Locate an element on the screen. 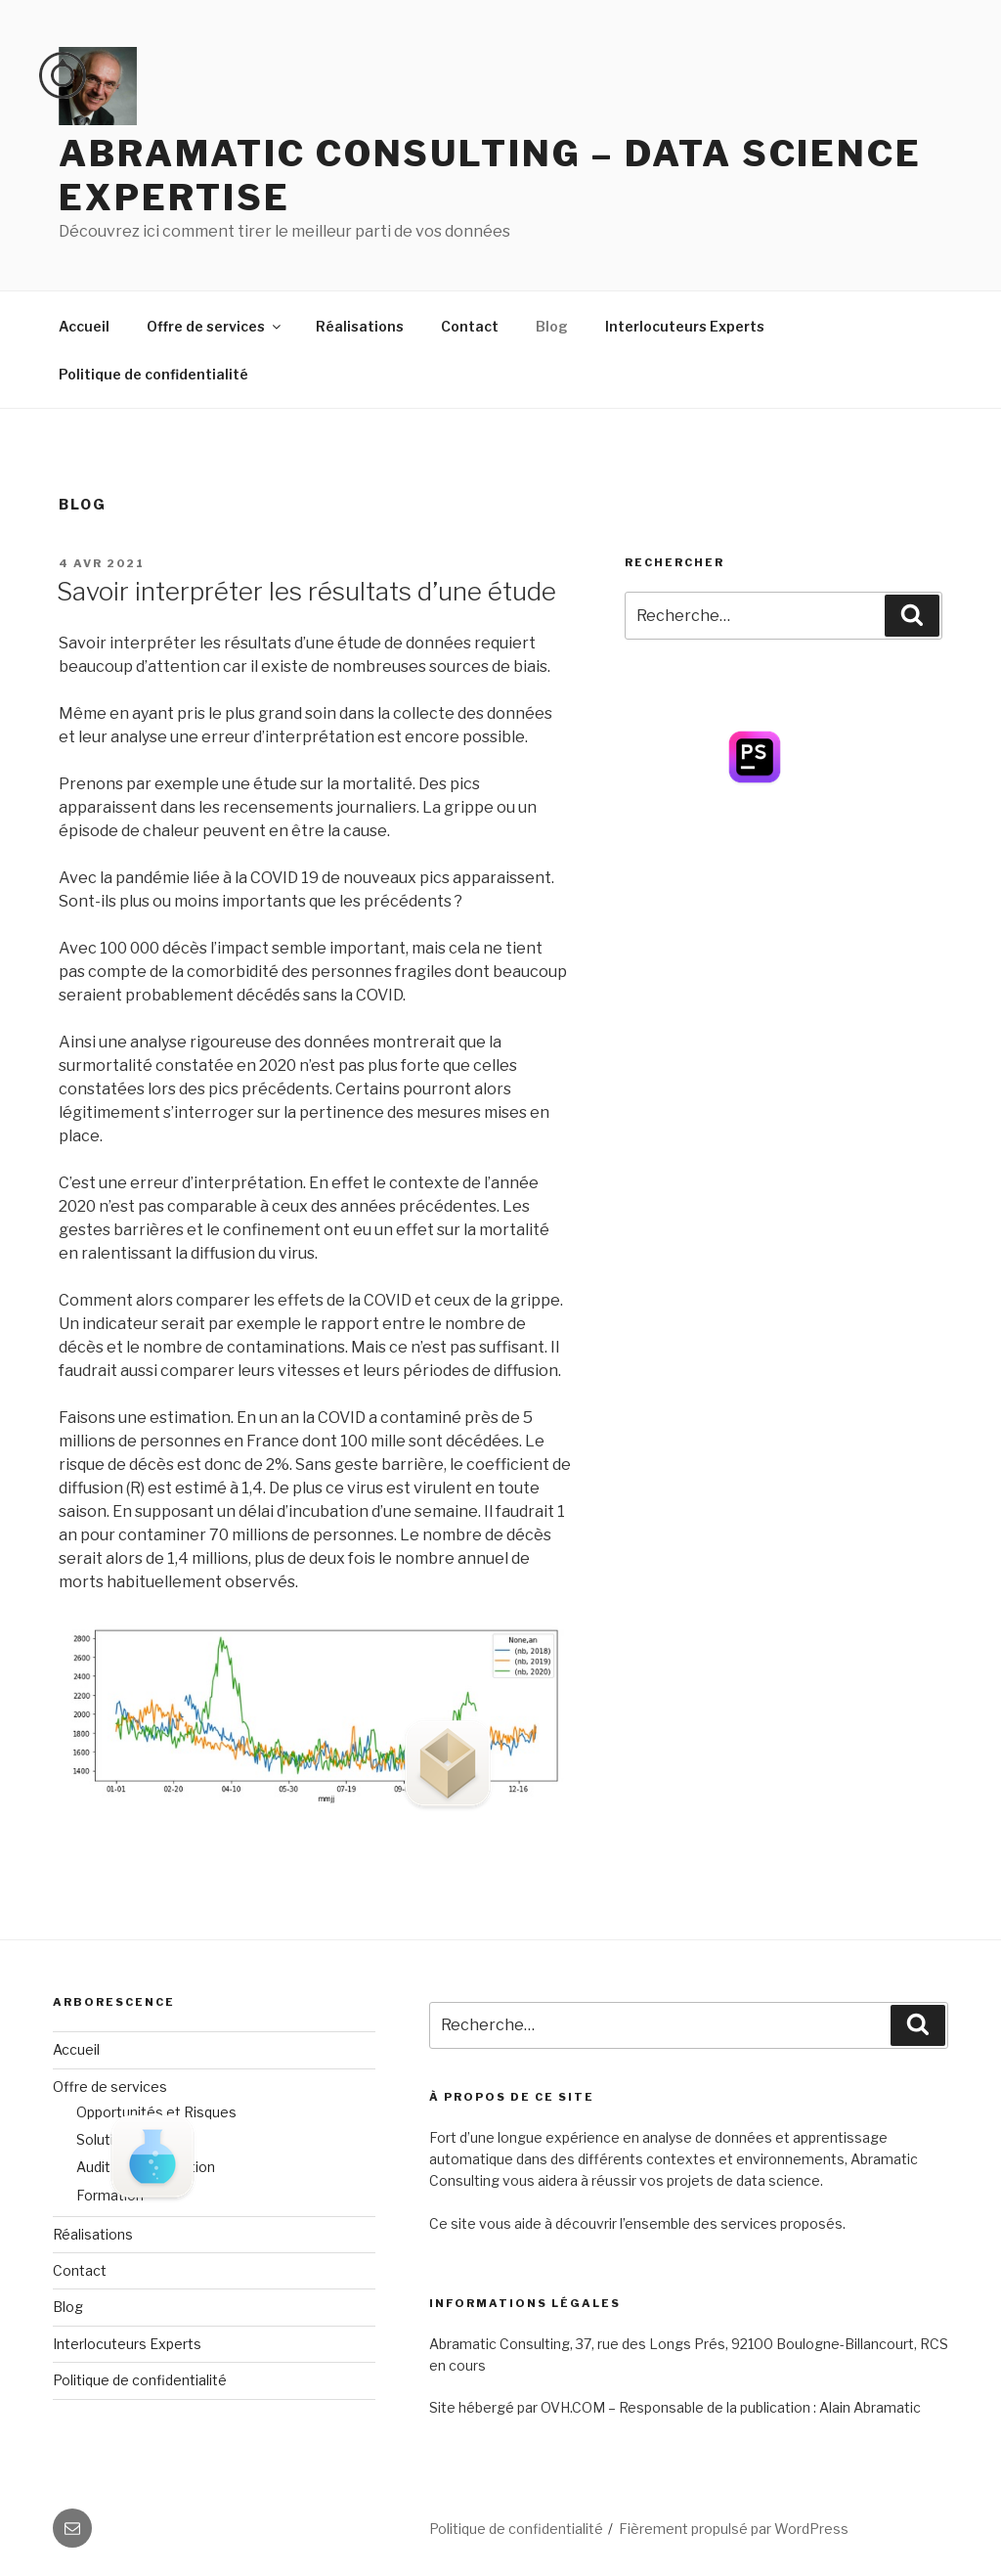 This screenshot has height=2576, width=1001. access privacy settings is located at coordinates (63, 75).